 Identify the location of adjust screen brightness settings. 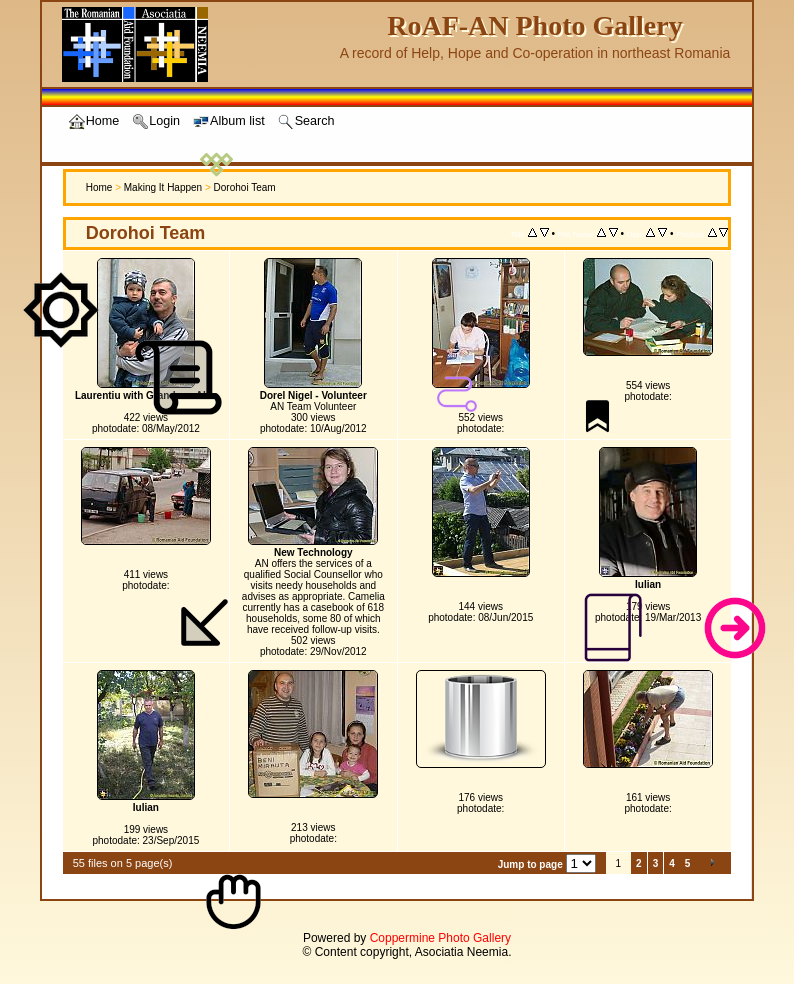
(61, 310).